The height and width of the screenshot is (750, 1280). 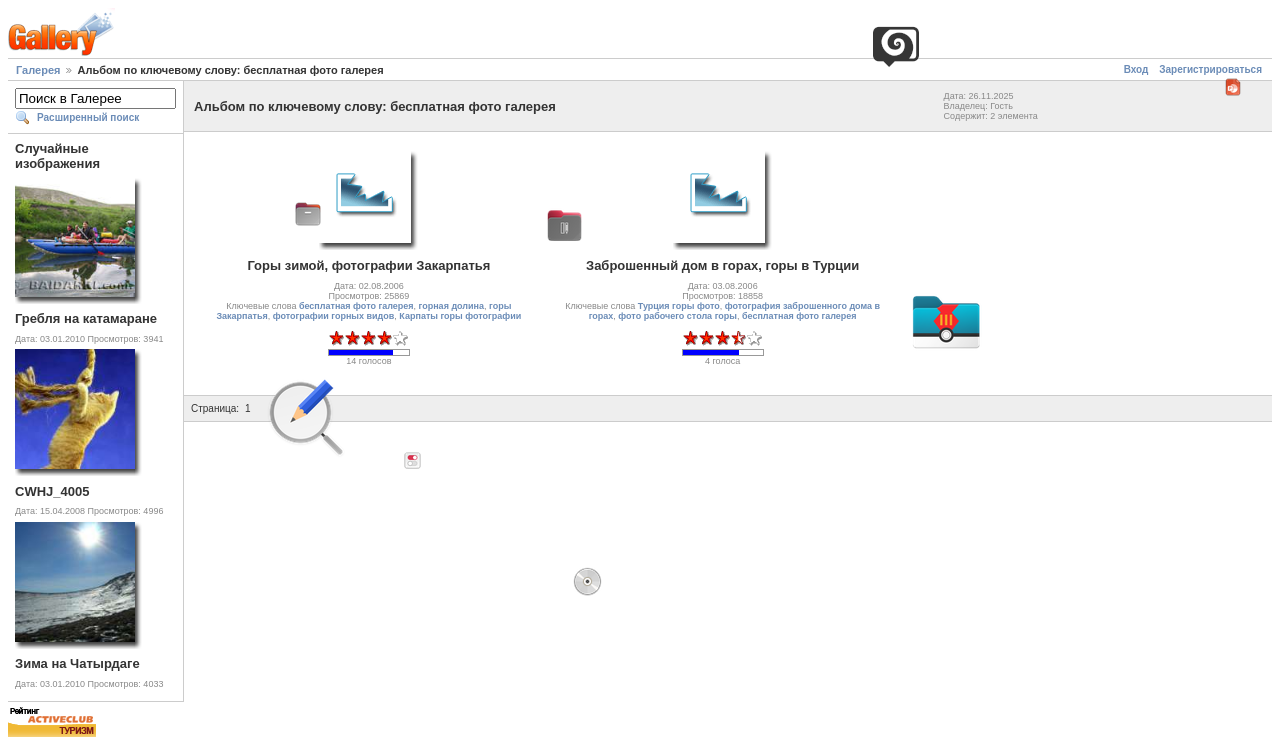 What do you see at coordinates (305, 417) in the screenshot?
I see `open find and replace tool` at bounding box center [305, 417].